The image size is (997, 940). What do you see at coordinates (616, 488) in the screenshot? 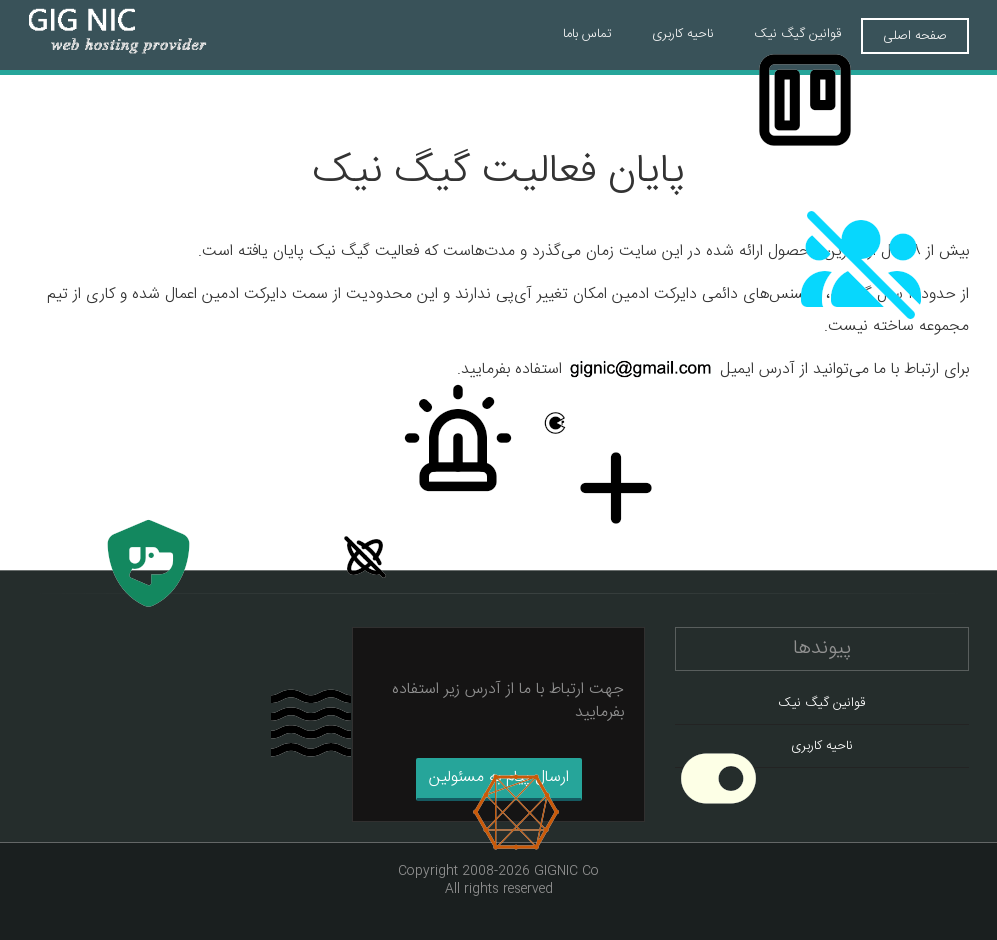
I see `add a new item` at bounding box center [616, 488].